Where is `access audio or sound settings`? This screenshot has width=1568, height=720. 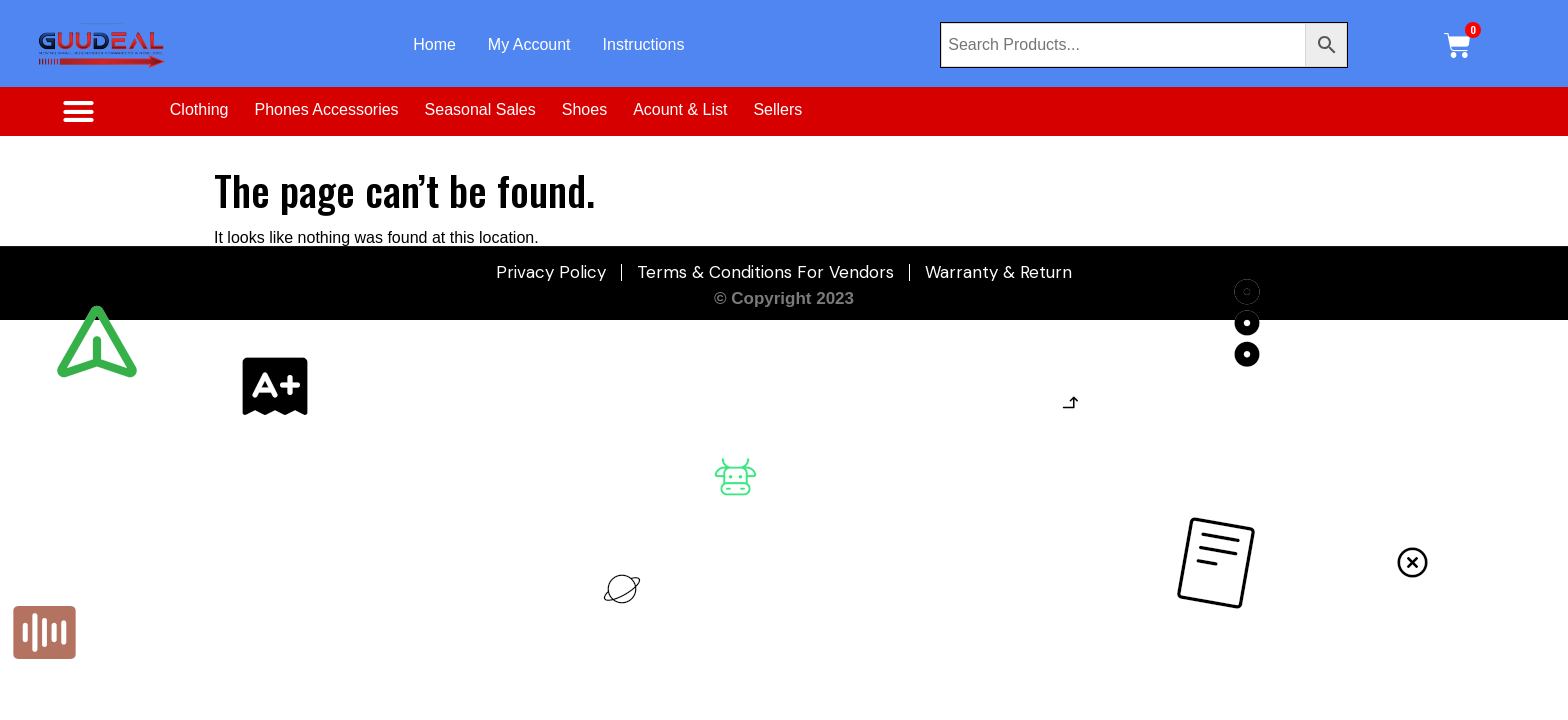
access audio or sound settings is located at coordinates (44, 632).